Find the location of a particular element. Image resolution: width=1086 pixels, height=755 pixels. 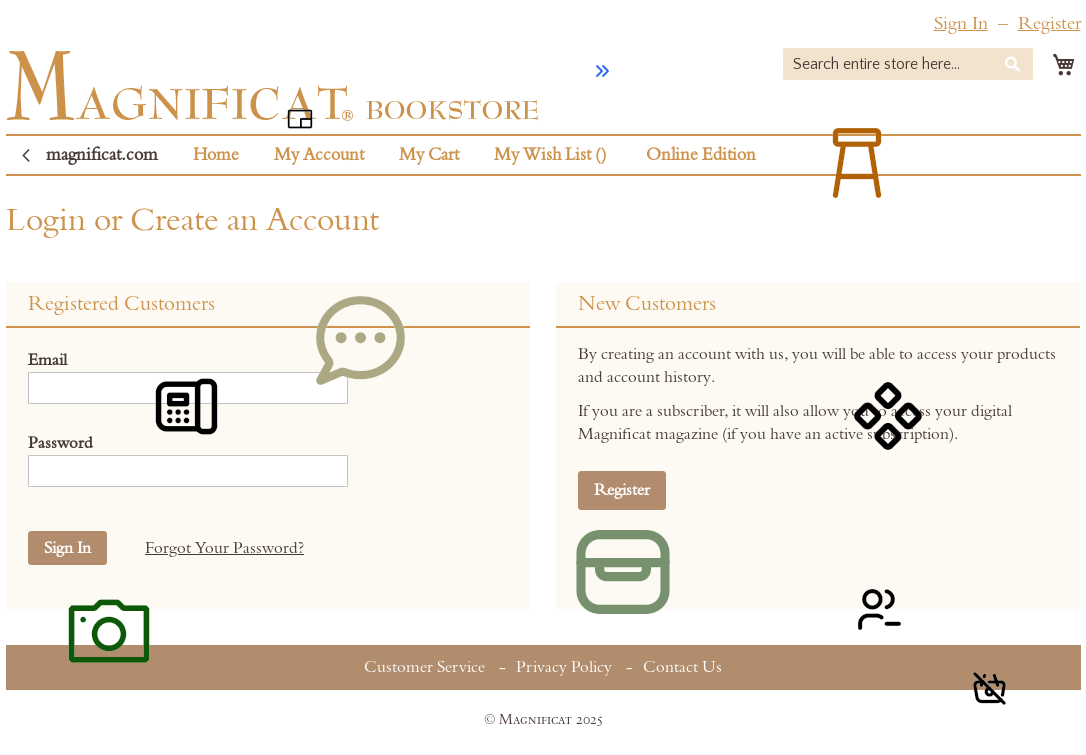

skip forward or advance to next item is located at coordinates (602, 71).